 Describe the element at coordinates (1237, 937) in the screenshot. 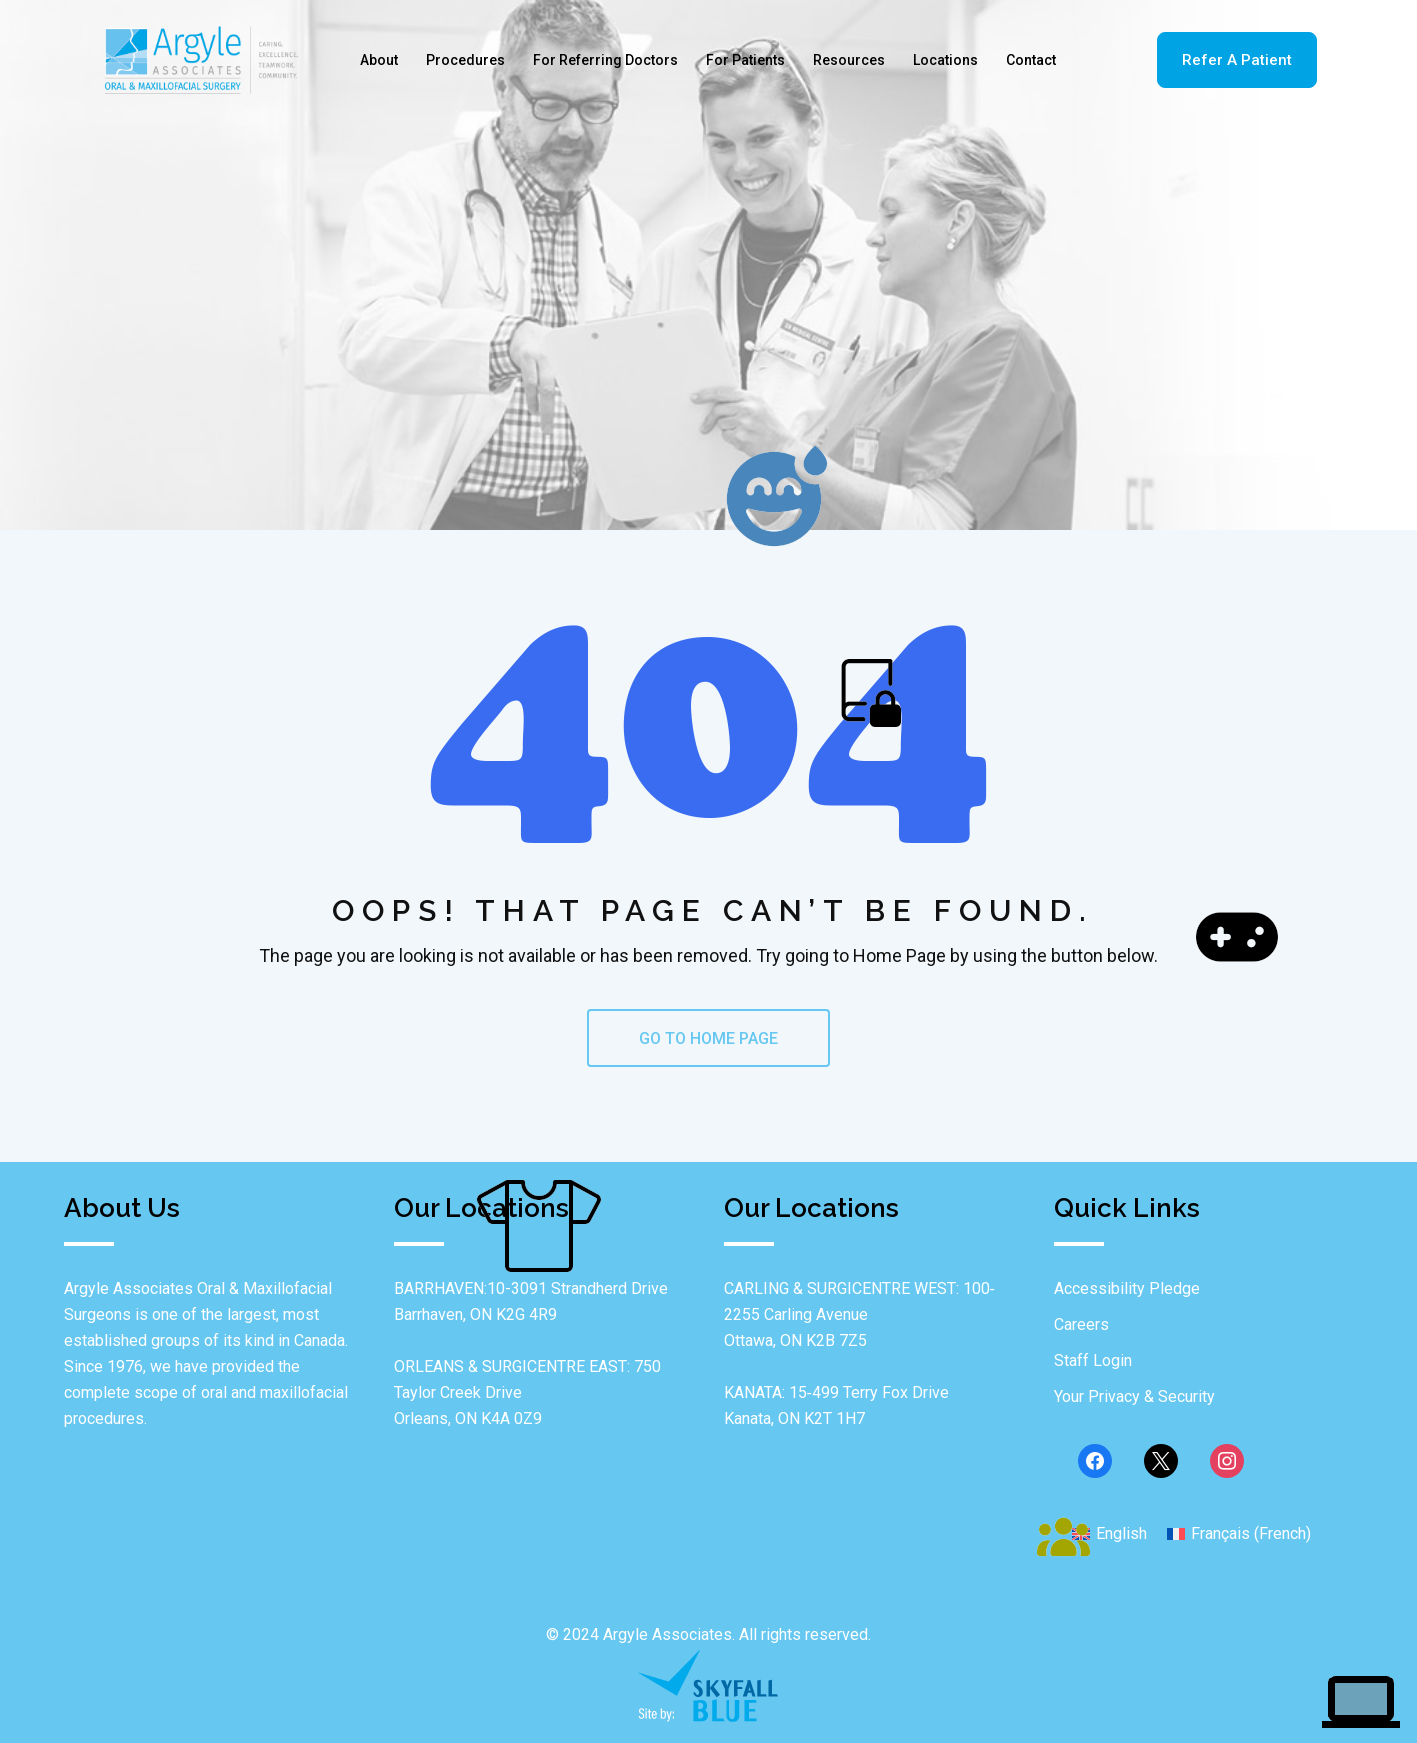

I see `access games or gaming features` at that location.